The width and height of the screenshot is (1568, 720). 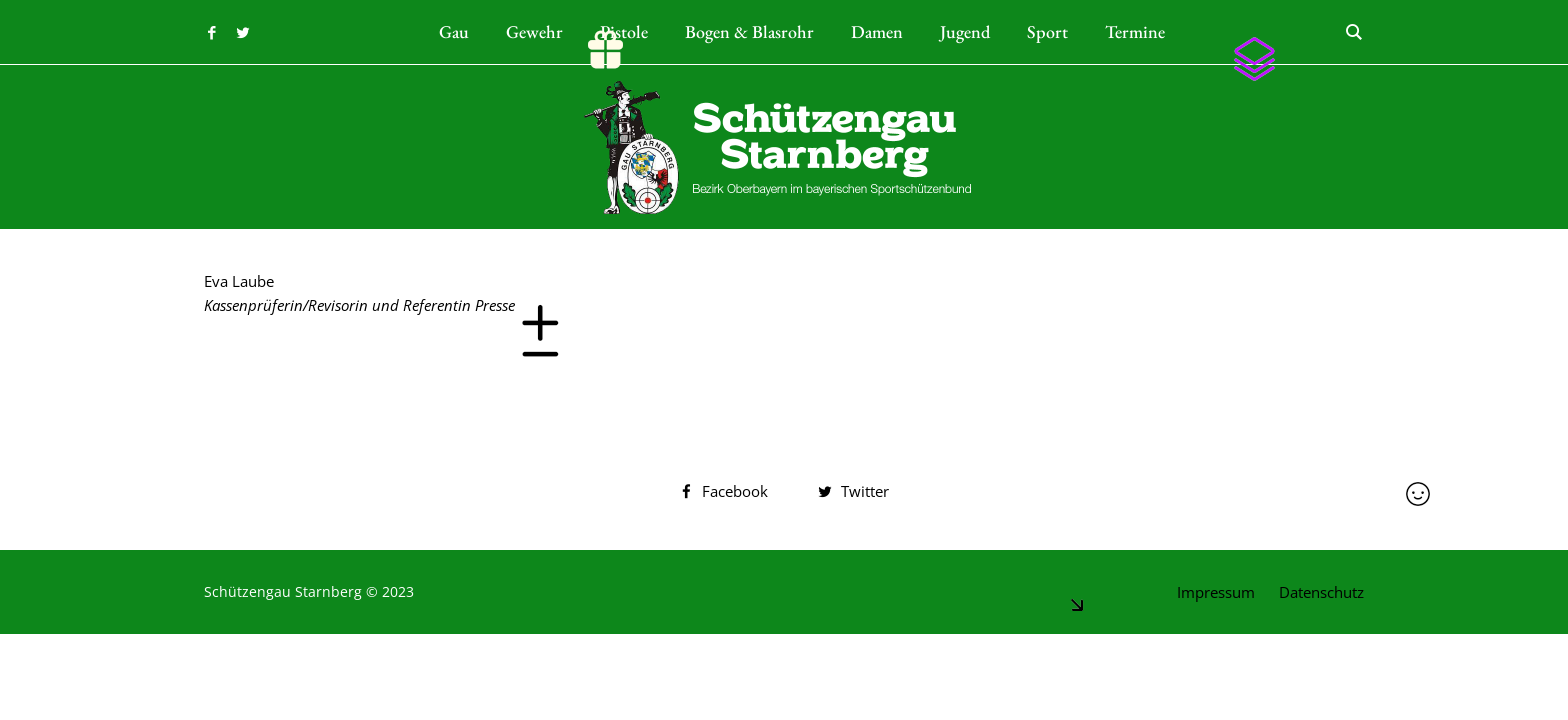 What do you see at coordinates (605, 49) in the screenshot?
I see `view or redeem a gift` at bounding box center [605, 49].